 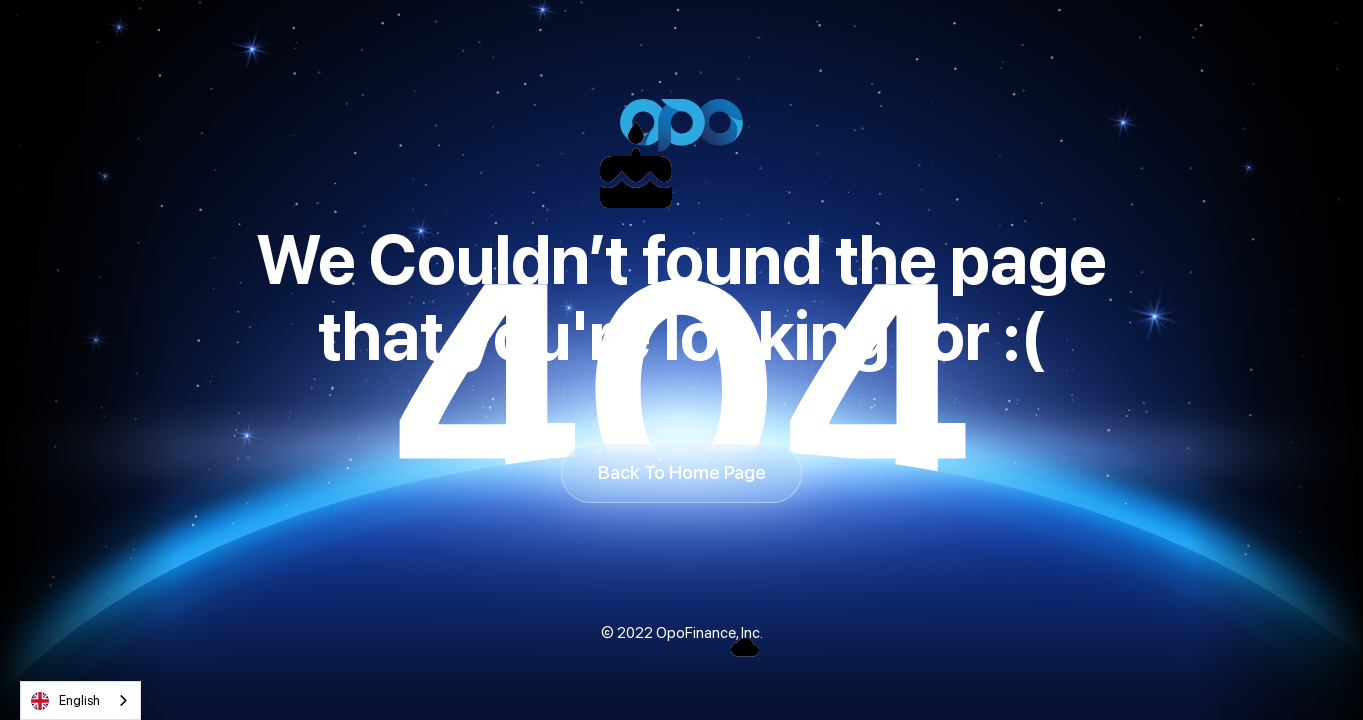 What do you see at coordinates (636, 168) in the screenshot?
I see `view birthday or celebration events` at bounding box center [636, 168].